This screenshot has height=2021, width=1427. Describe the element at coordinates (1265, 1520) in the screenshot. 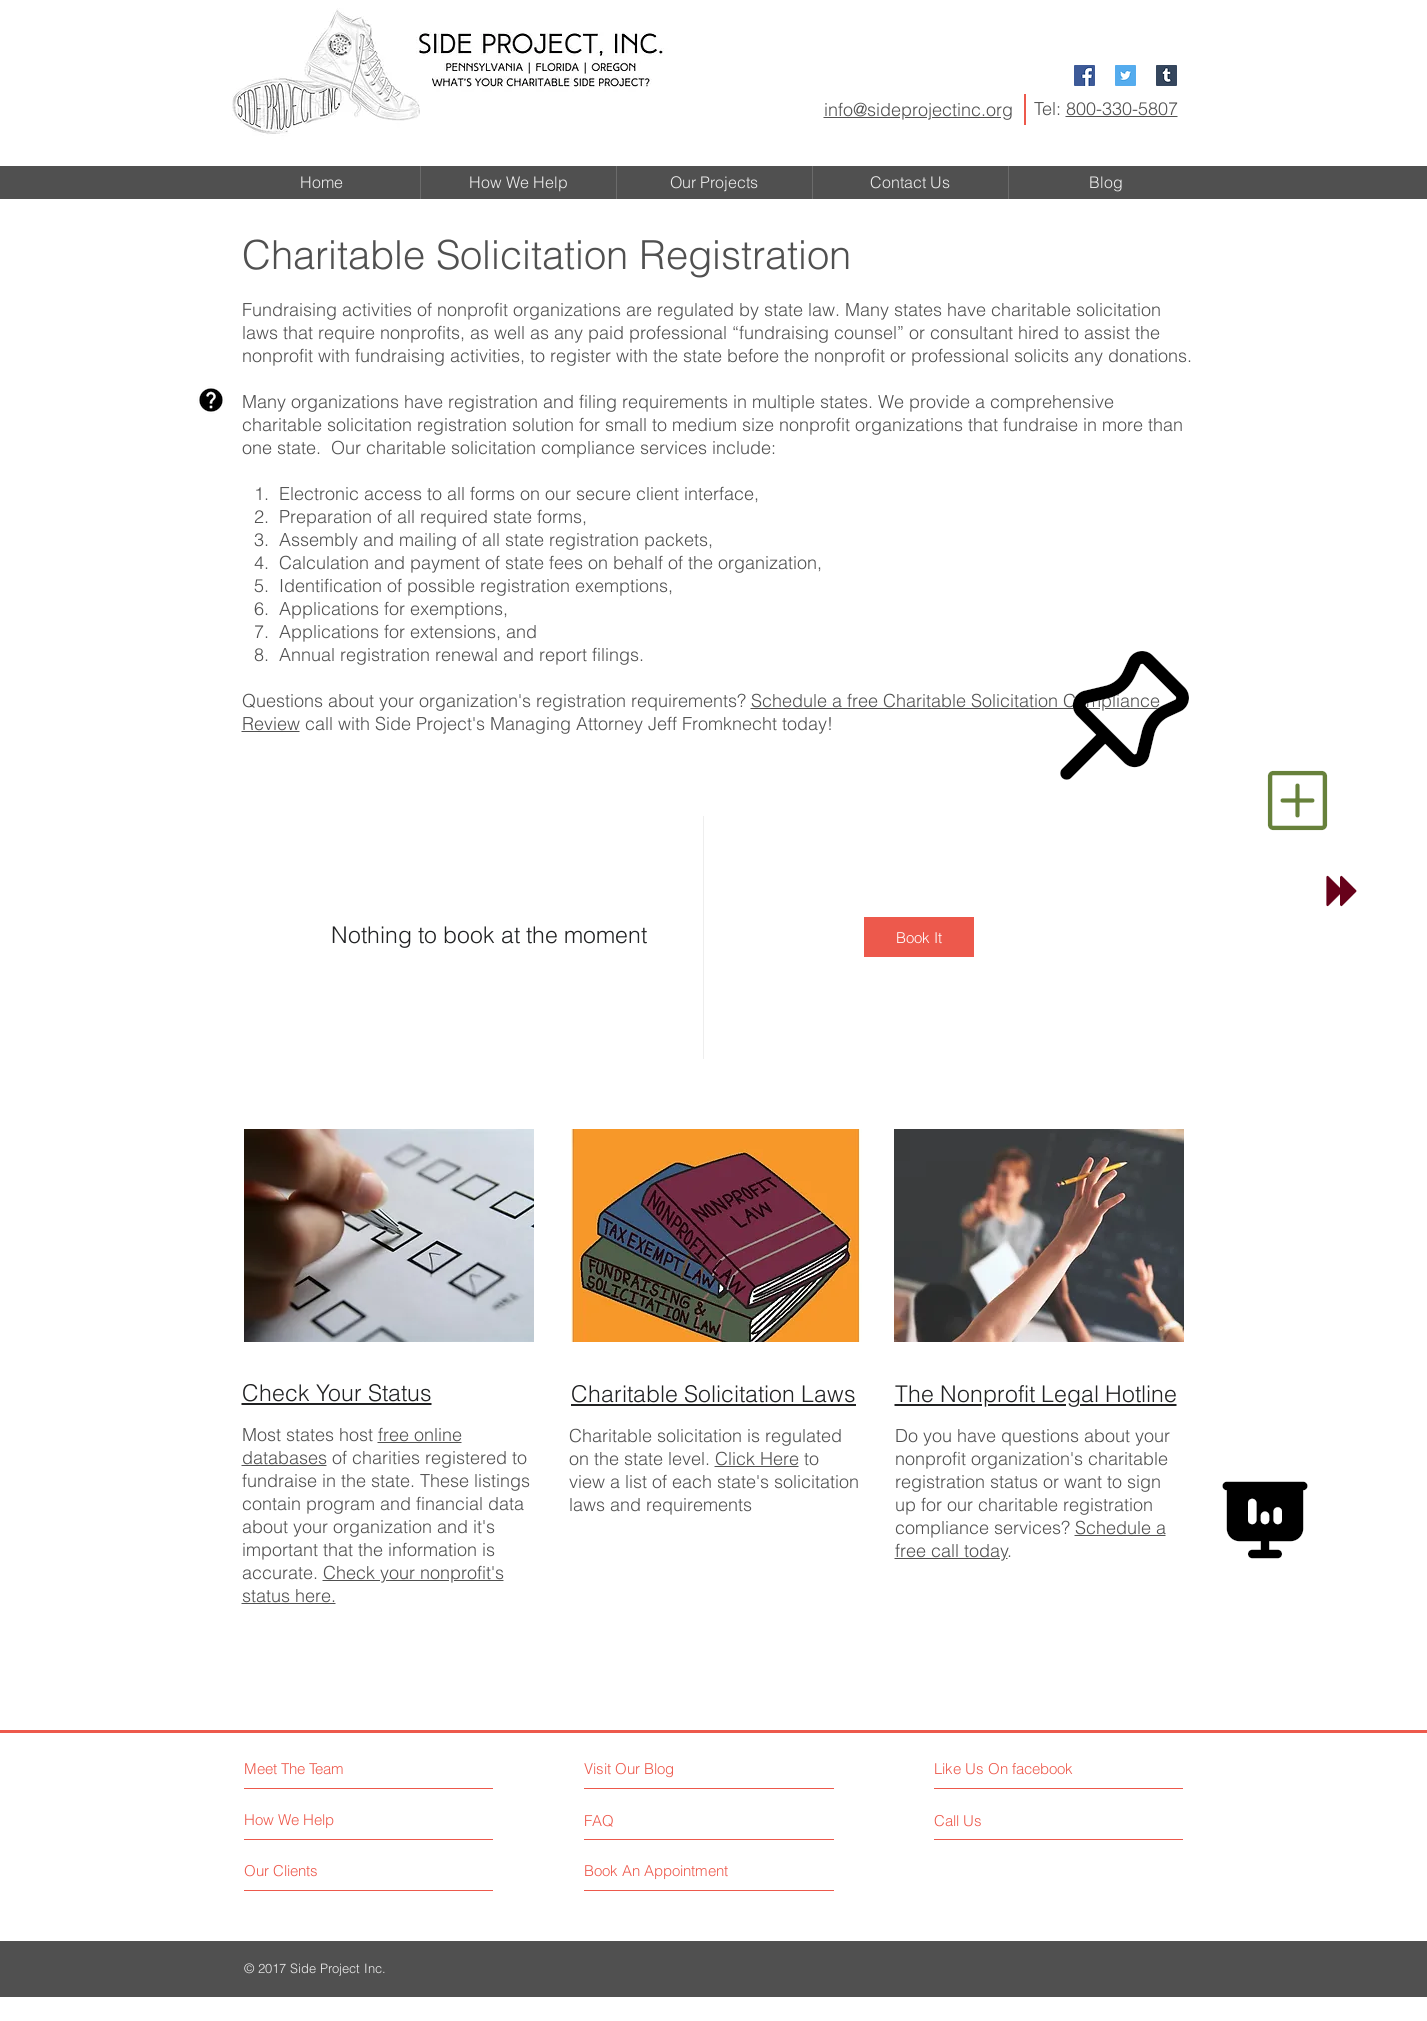

I see `view presentation analytics` at that location.